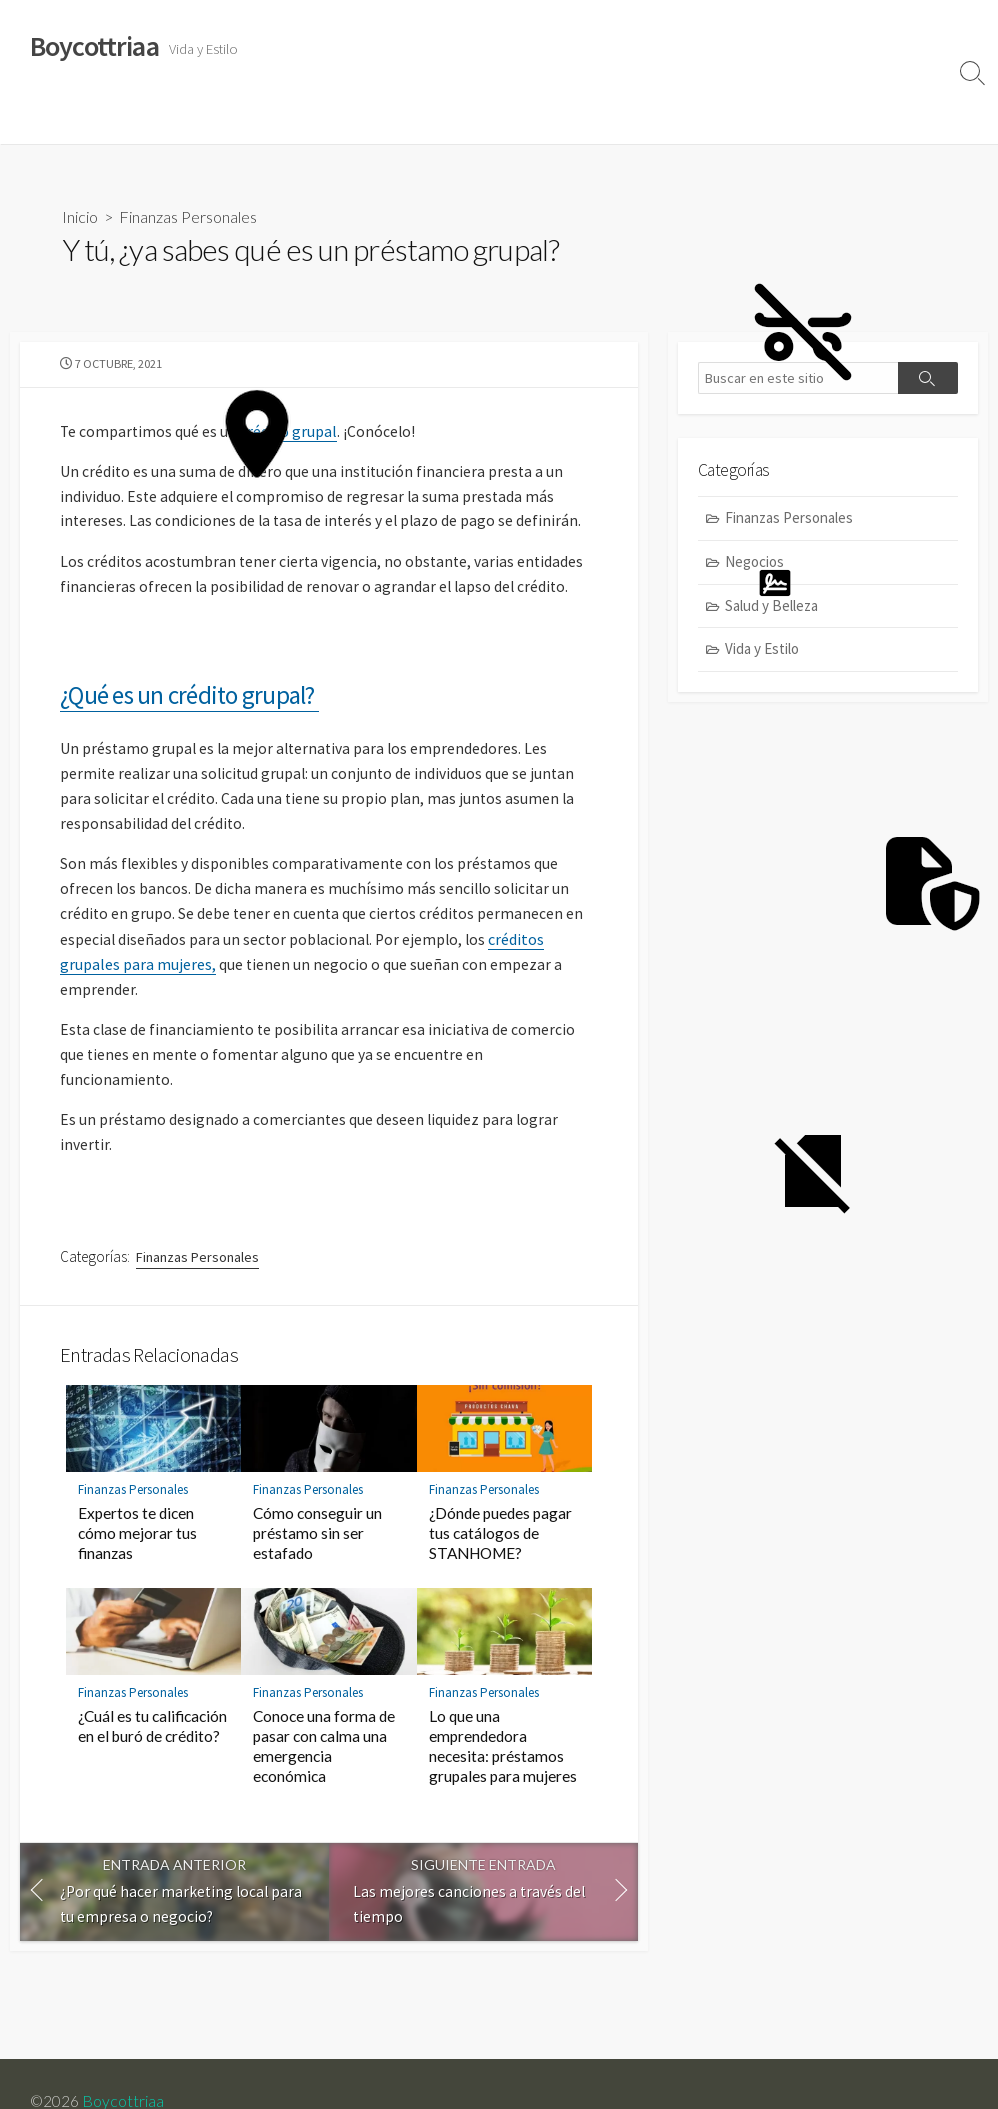 Image resolution: width=998 pixels, height=2109 pixels. Describe the element at coordinates (813, 1171) in the screenshot. I see `no sim card detected` at that location.